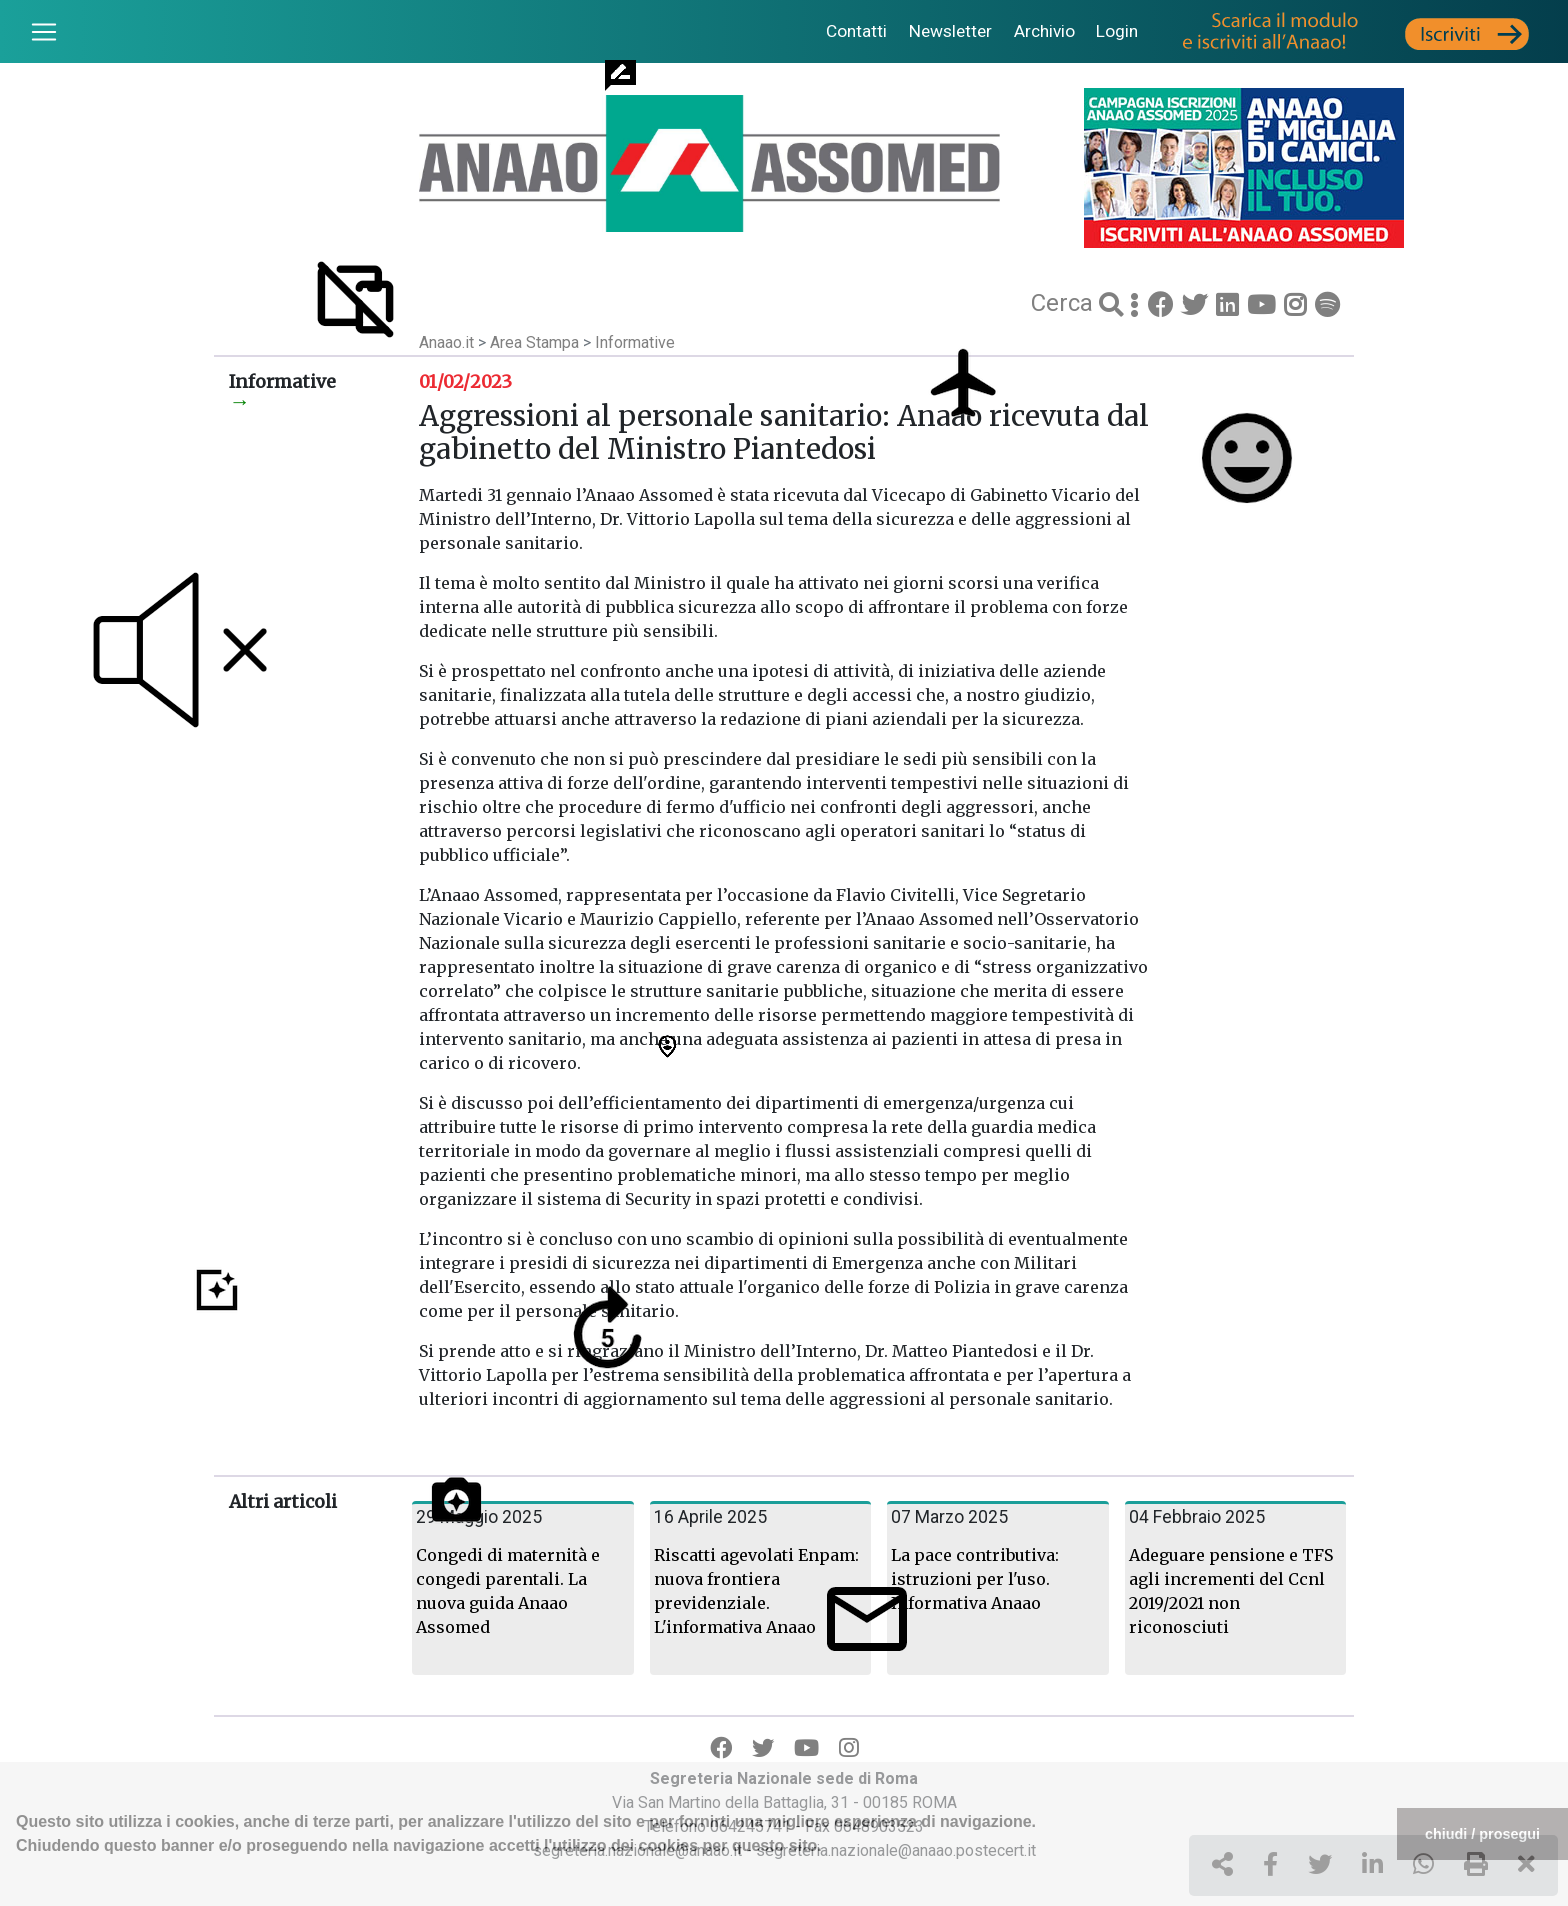 This screenshot has height=1906, width=1568. Describe the element at coordinates (608, 1330) in the screenshot. I see `skip forward 5 seconds in media playback` at that location.